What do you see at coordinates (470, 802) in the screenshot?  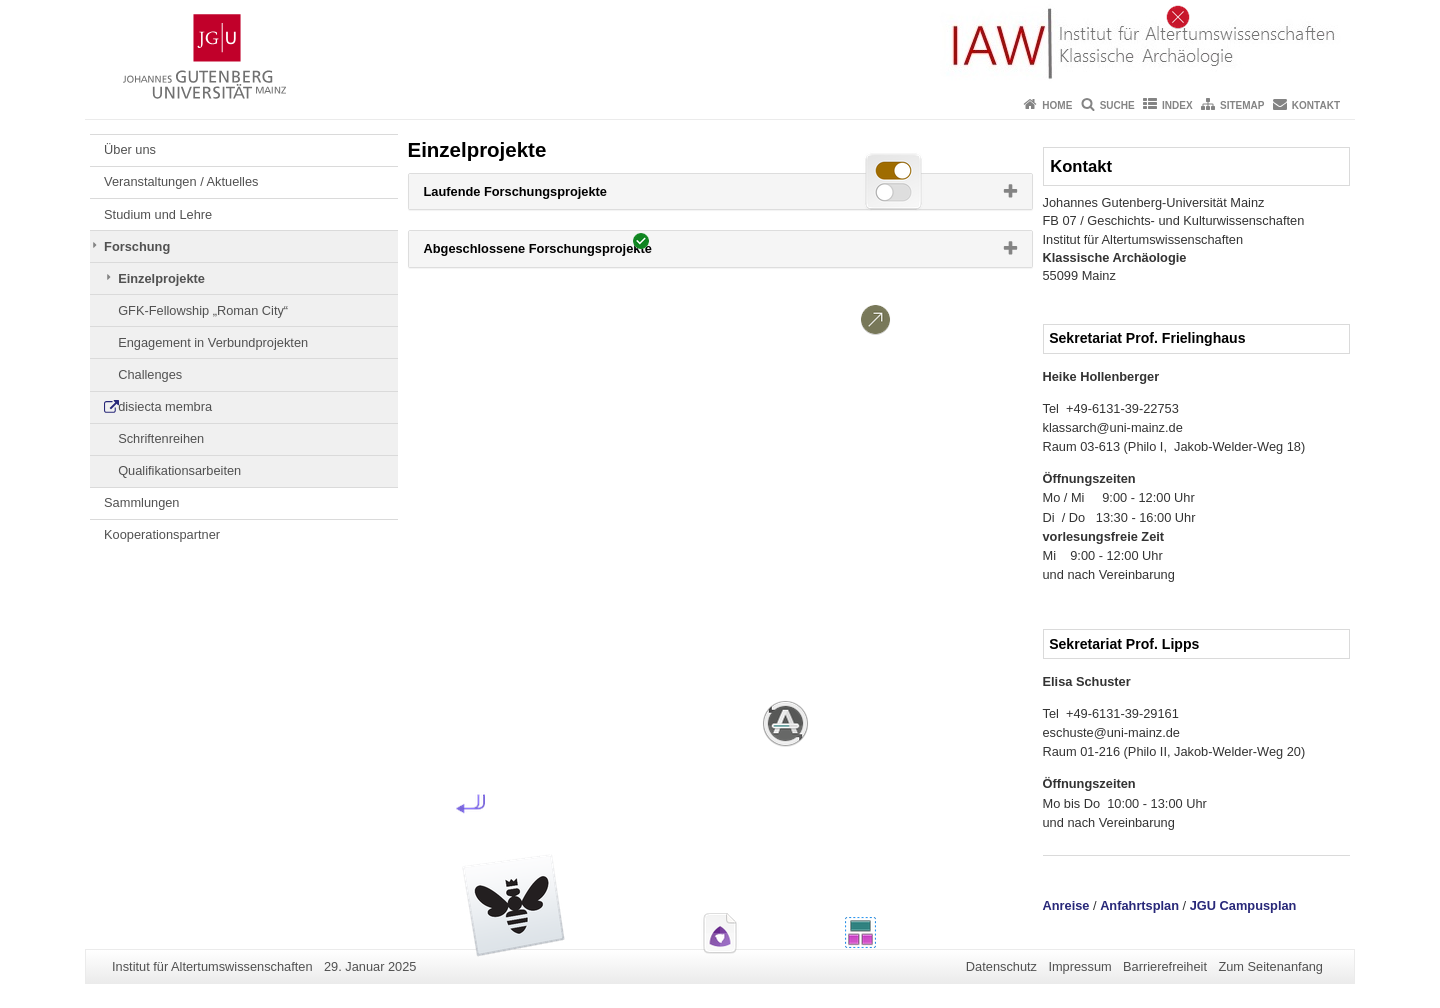 I see `reply to all recipients in an email thread` at bounding box center [470, 802].